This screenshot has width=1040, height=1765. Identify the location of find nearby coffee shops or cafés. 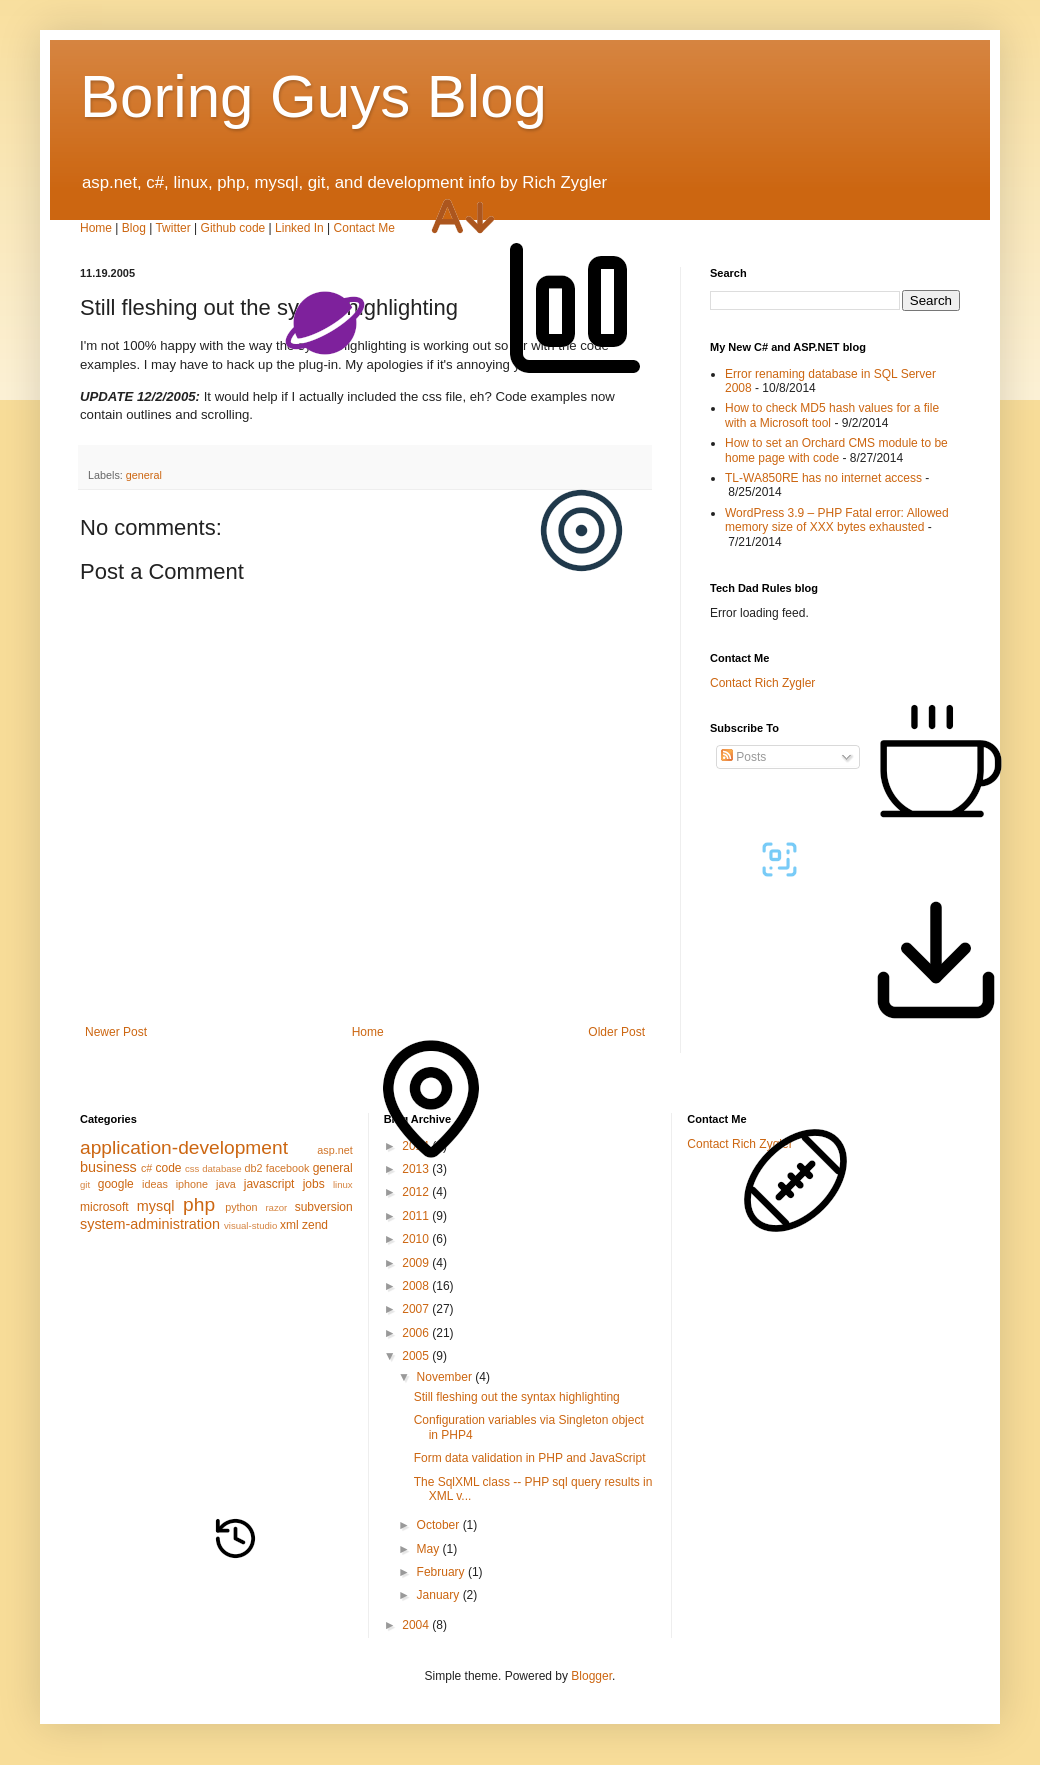
(936, 765).